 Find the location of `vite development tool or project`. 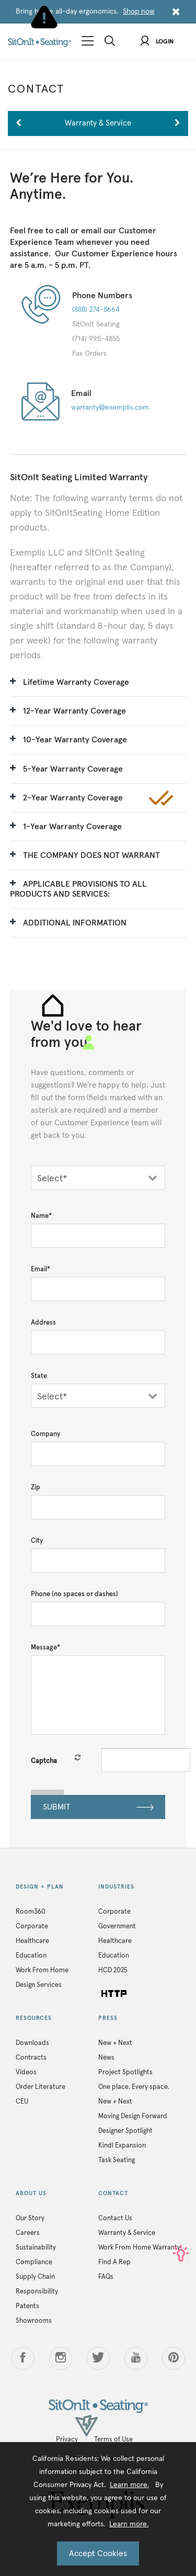

vite development tool or project is located at coordinates (86, 2425).